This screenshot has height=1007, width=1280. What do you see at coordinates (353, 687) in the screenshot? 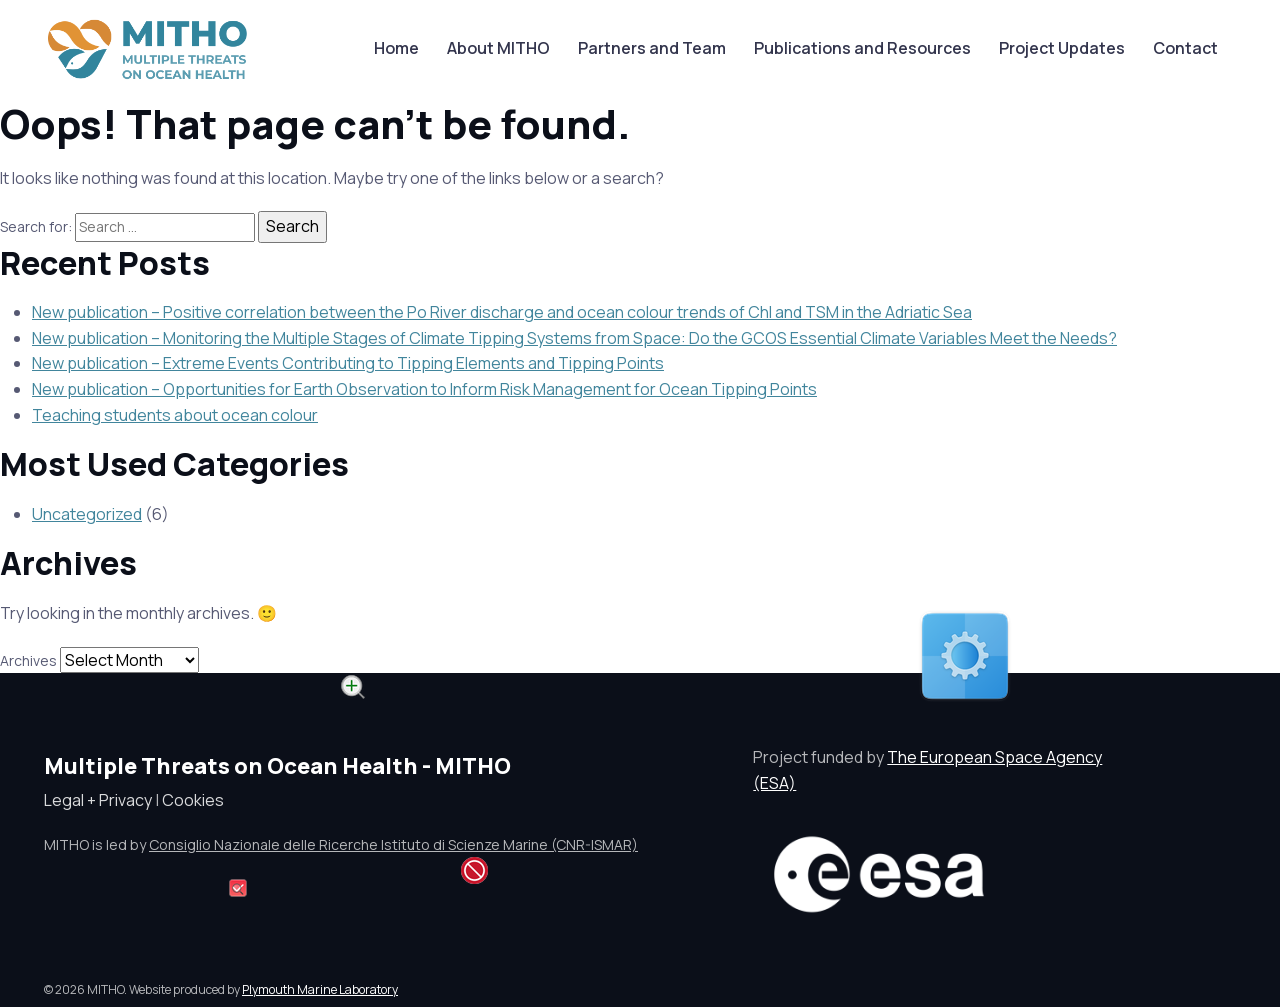
I see `zoom in on file or document` at bounding box center [353, 687].